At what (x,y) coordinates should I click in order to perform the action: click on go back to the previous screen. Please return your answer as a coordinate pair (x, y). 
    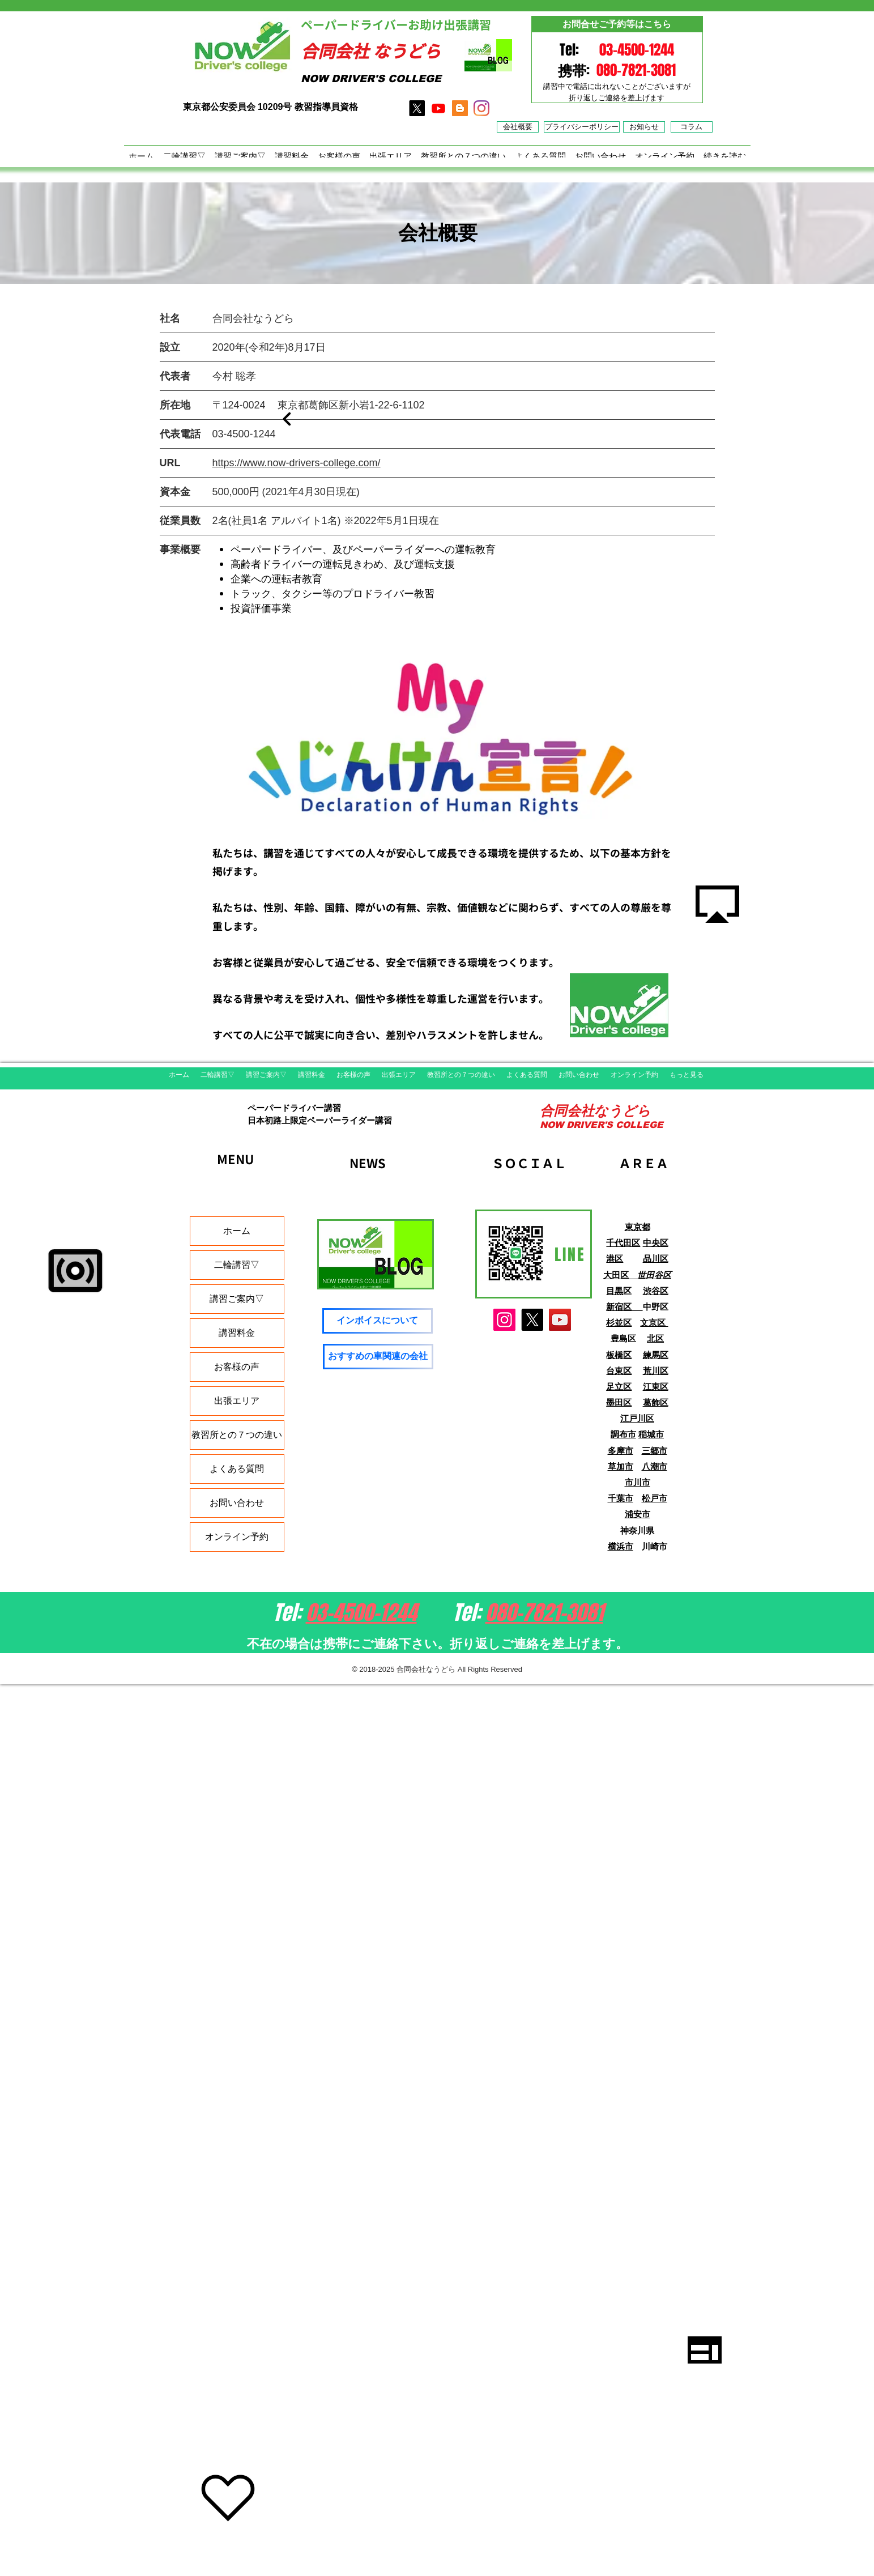
    Looking at the image, I should click on (287, 419).